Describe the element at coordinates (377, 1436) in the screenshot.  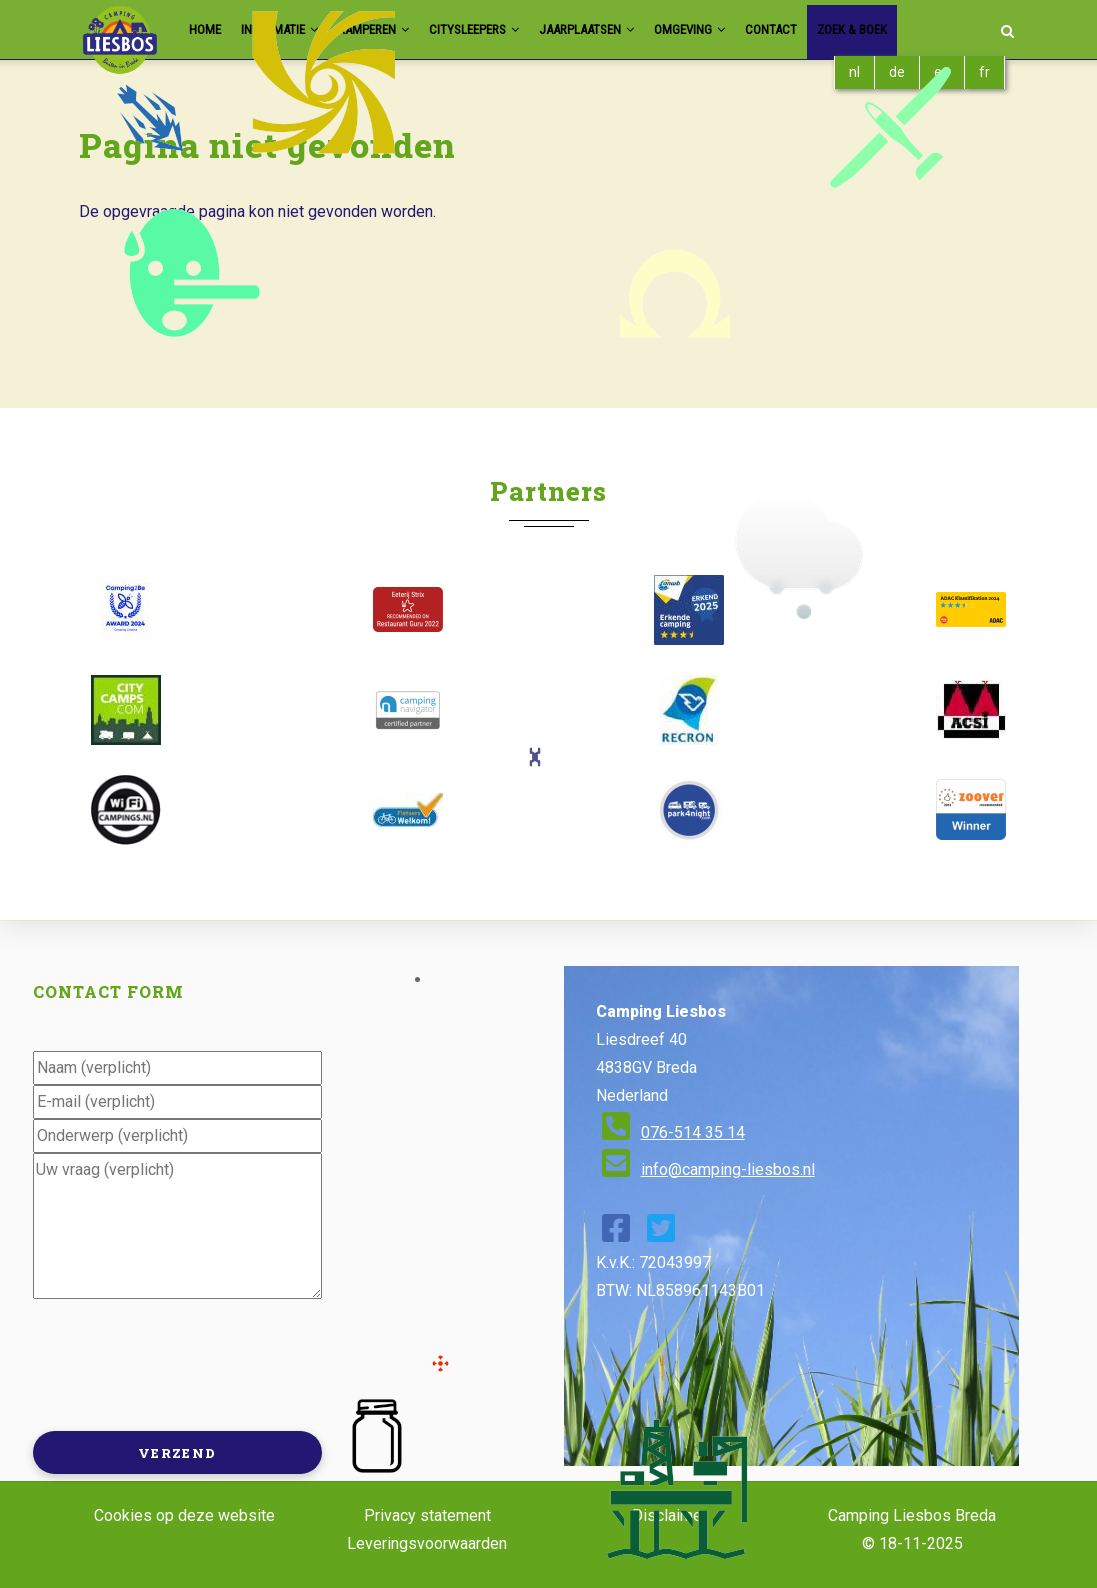
I see `access preserved items or storage` at that location.